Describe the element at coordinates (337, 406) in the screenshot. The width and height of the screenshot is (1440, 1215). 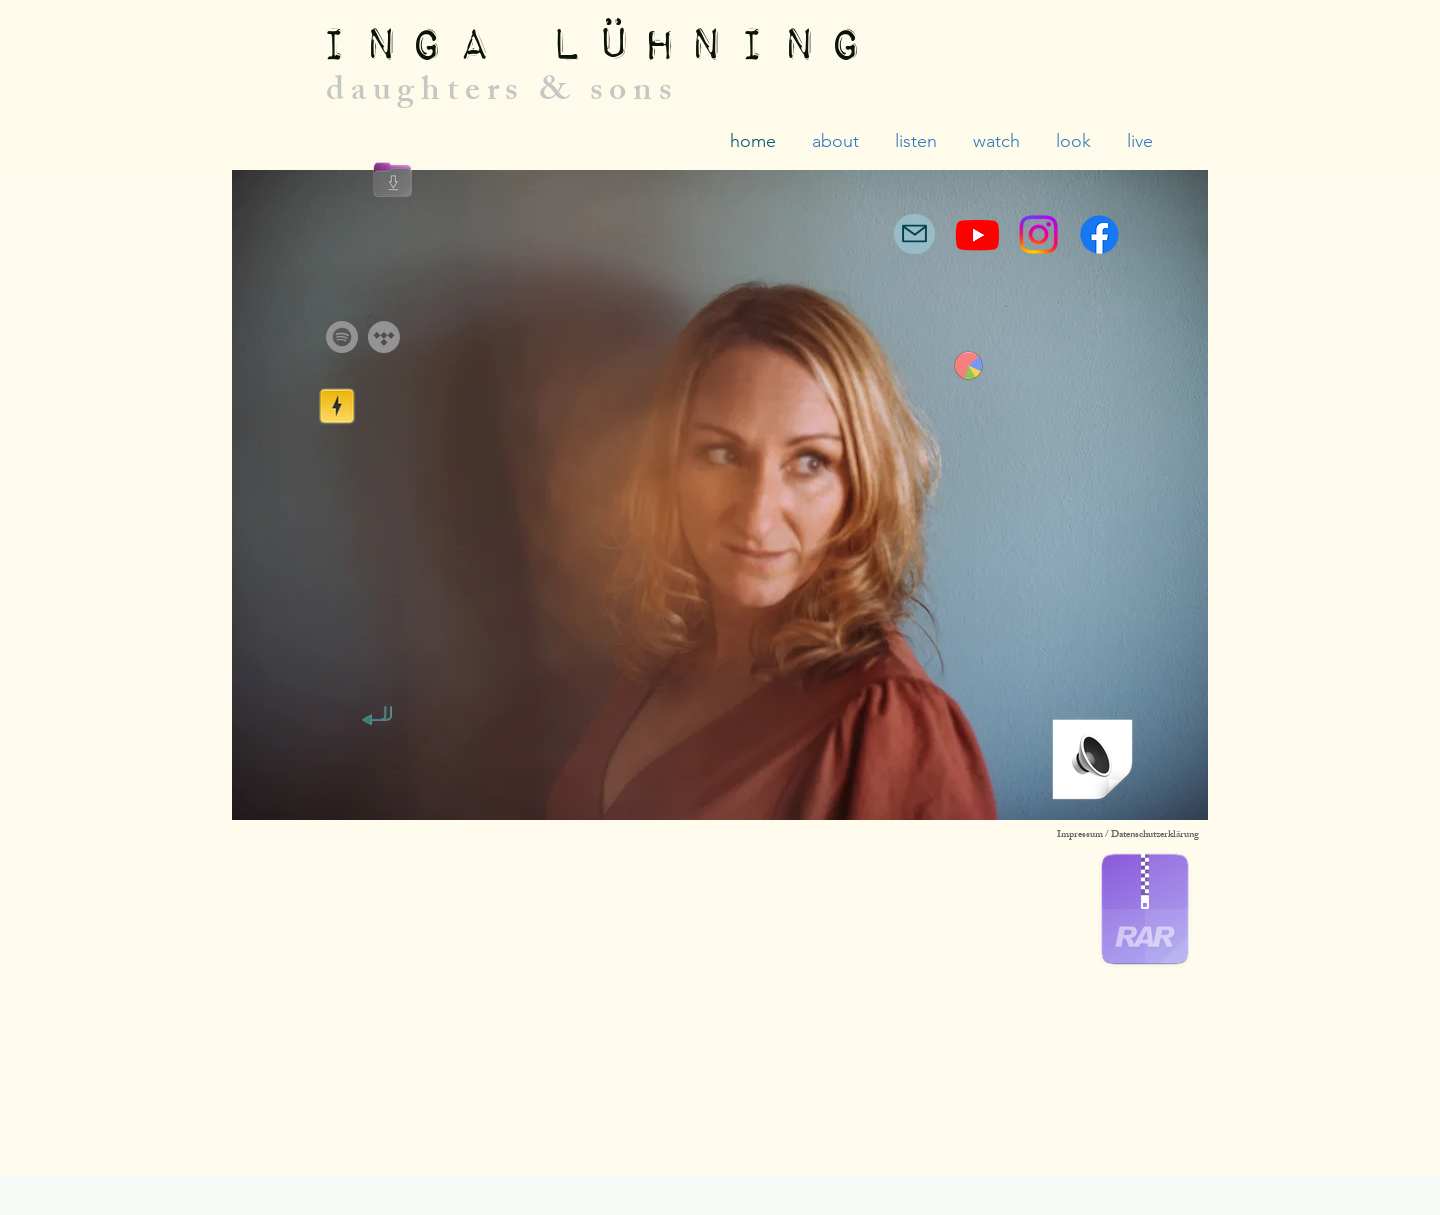
I see `access power and battery settings` at that location.